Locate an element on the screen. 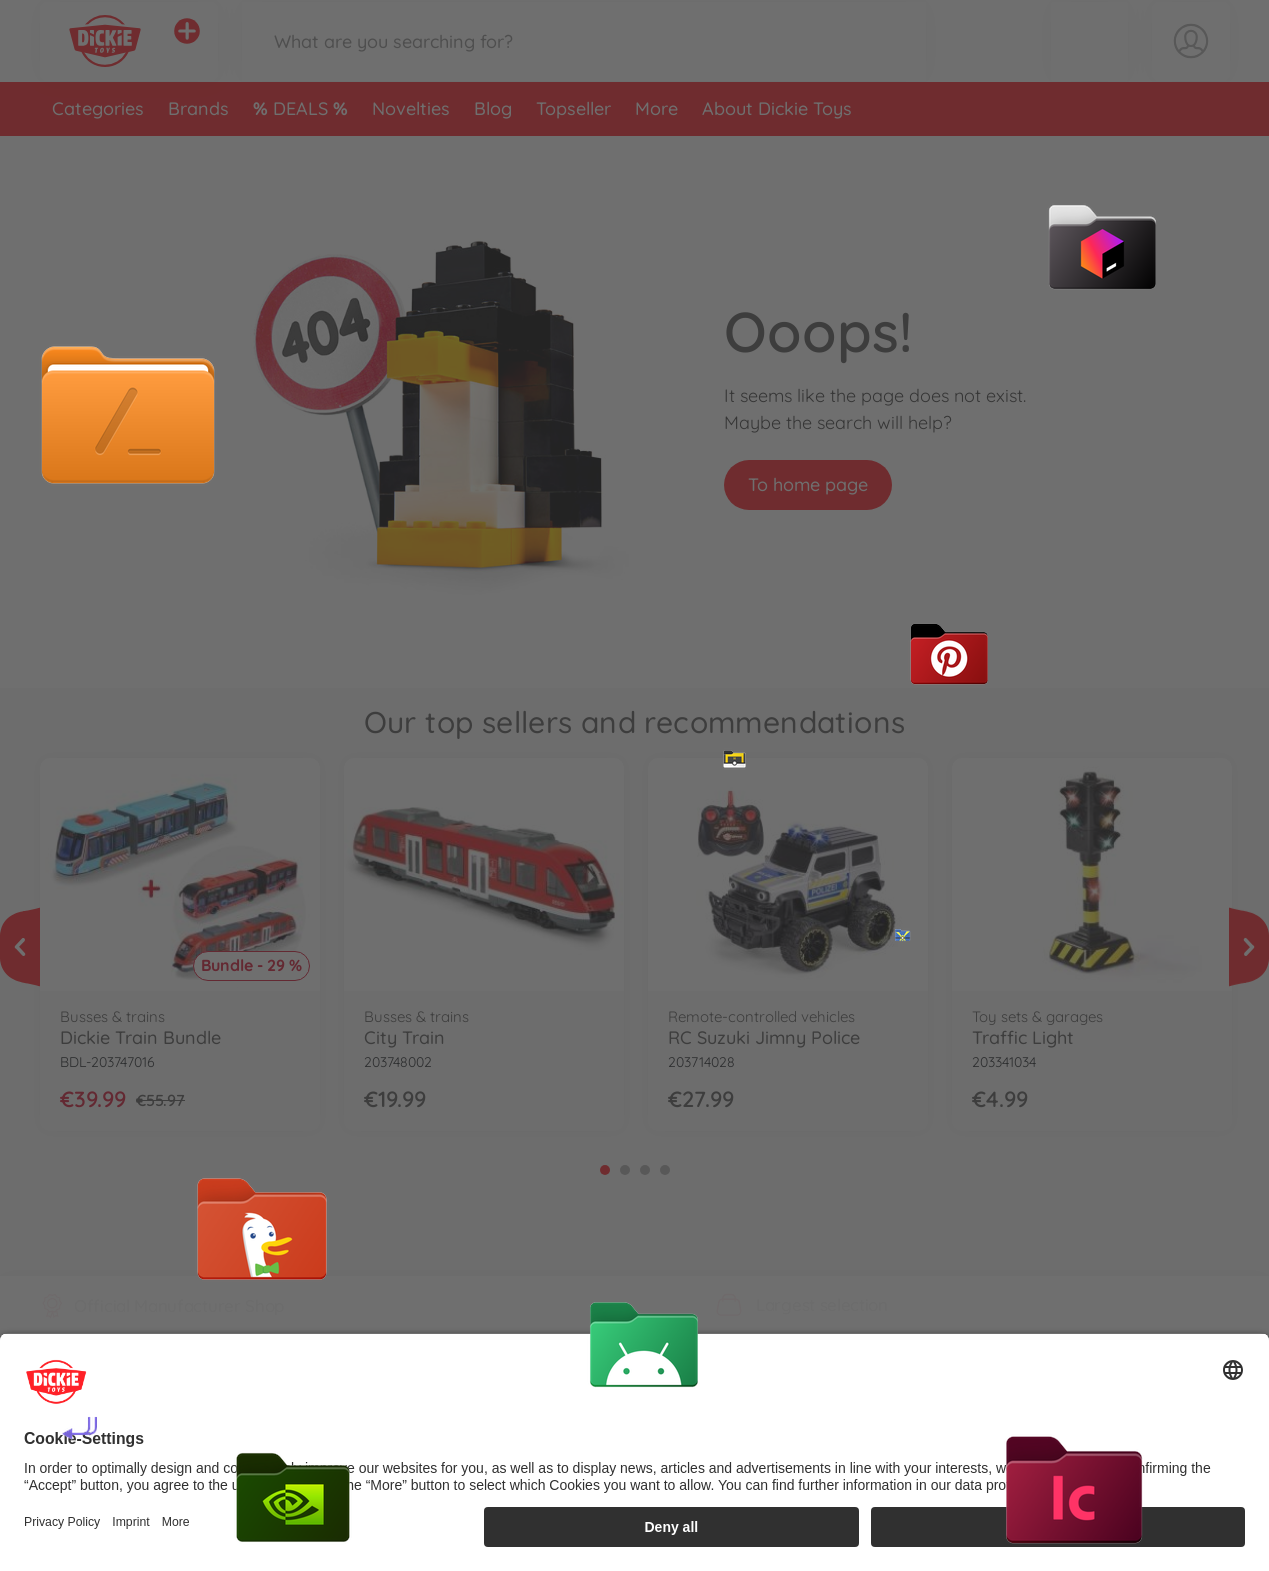 This screenshot has width=1269, height=1571. open pinterest downloads folder is located at coordinates (949, 656).